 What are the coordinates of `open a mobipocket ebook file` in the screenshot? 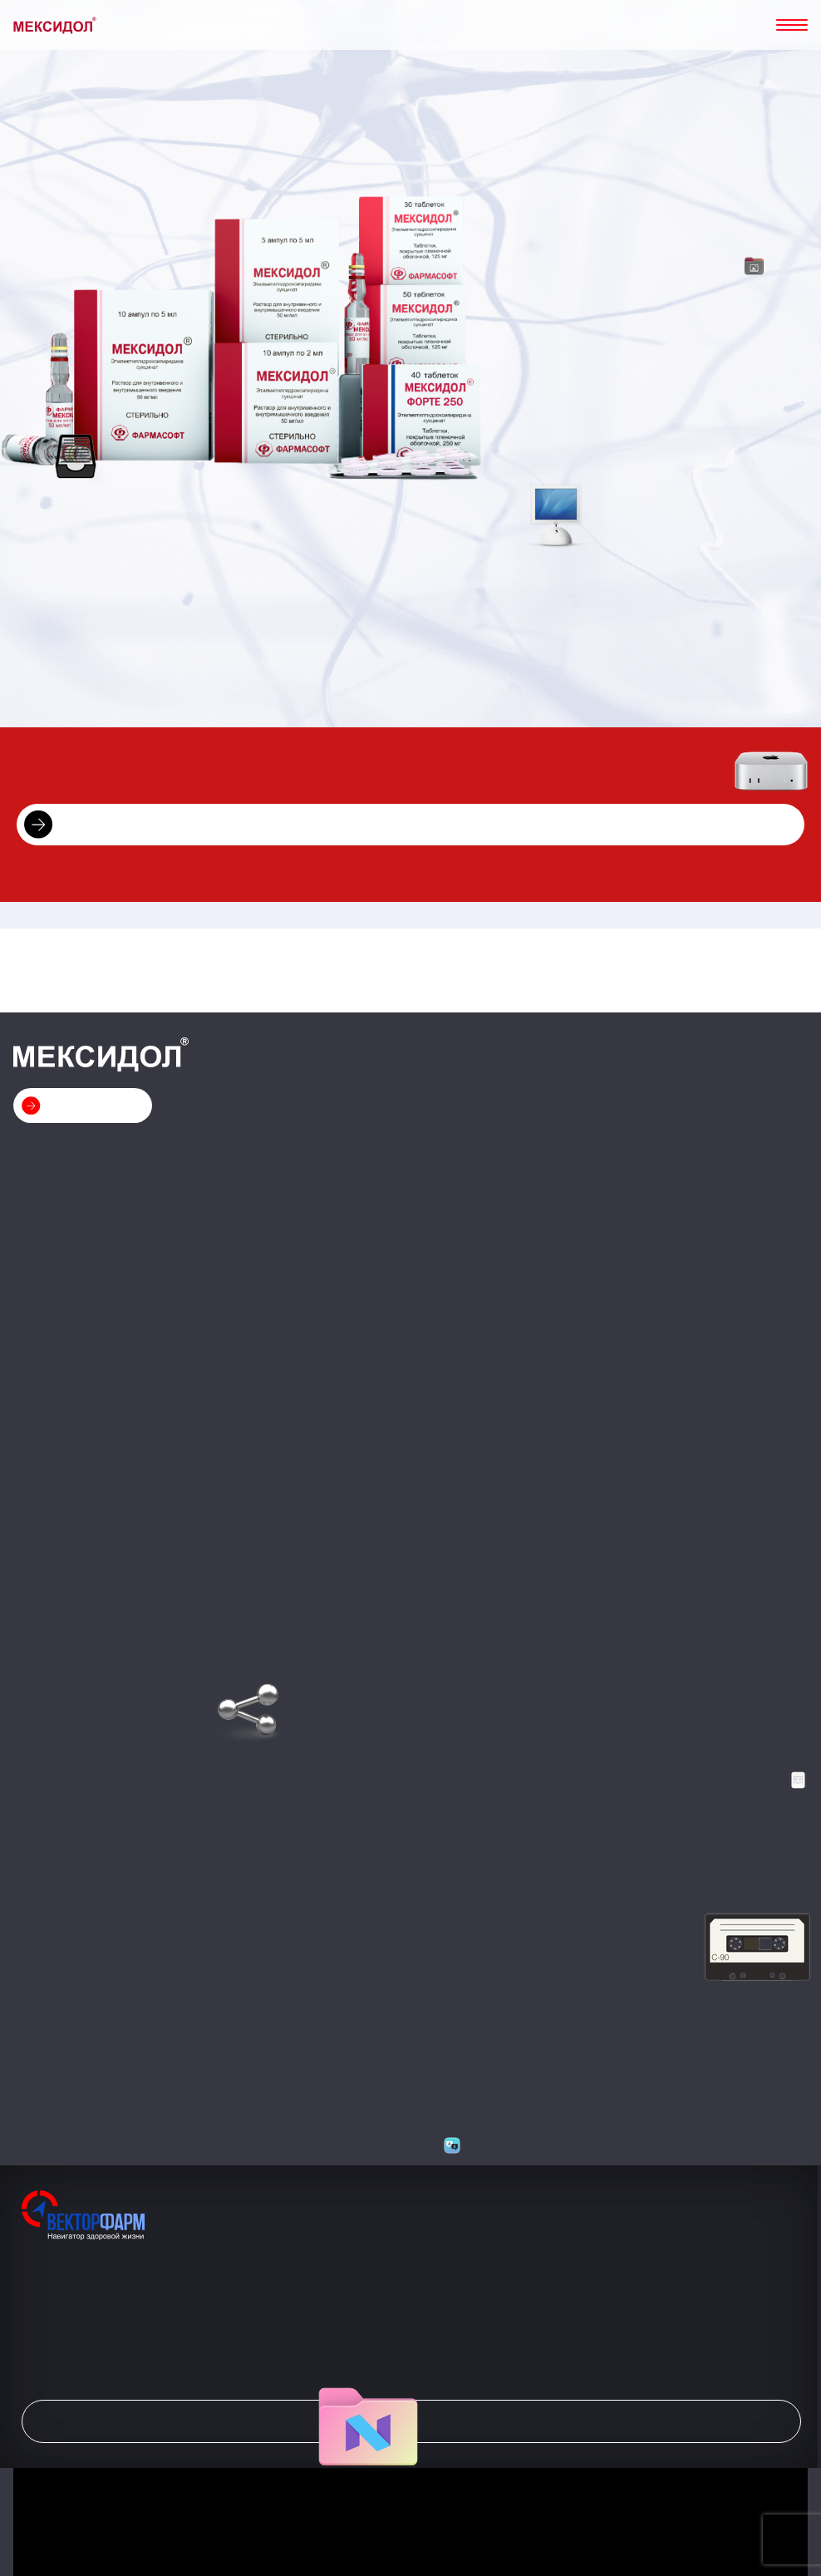 It's located at (798, 1780).